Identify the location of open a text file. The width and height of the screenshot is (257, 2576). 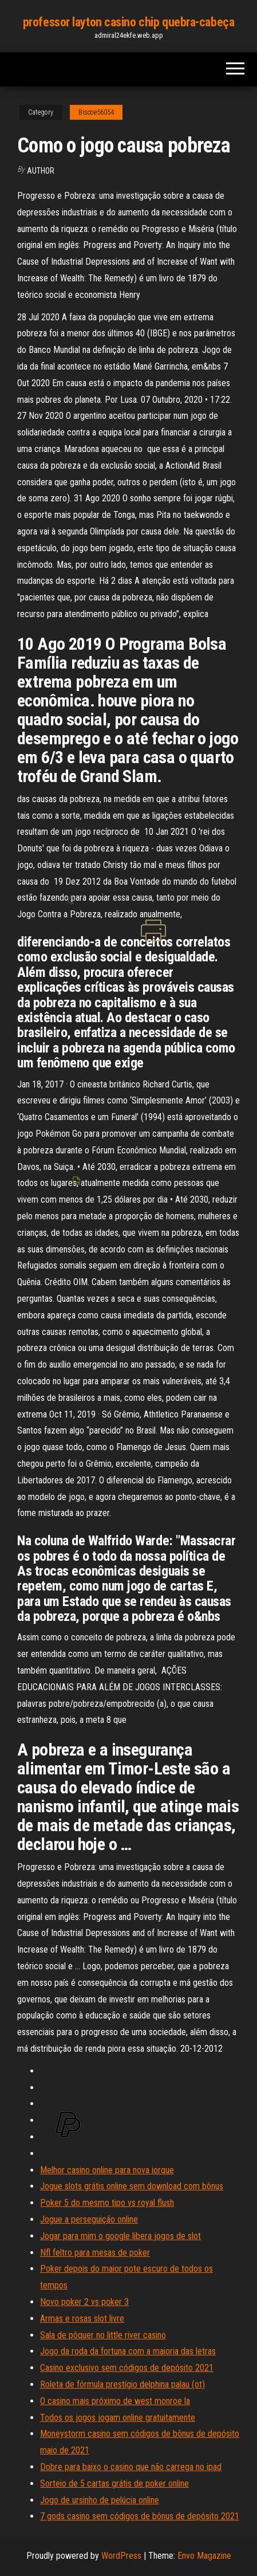
(76, 1181).